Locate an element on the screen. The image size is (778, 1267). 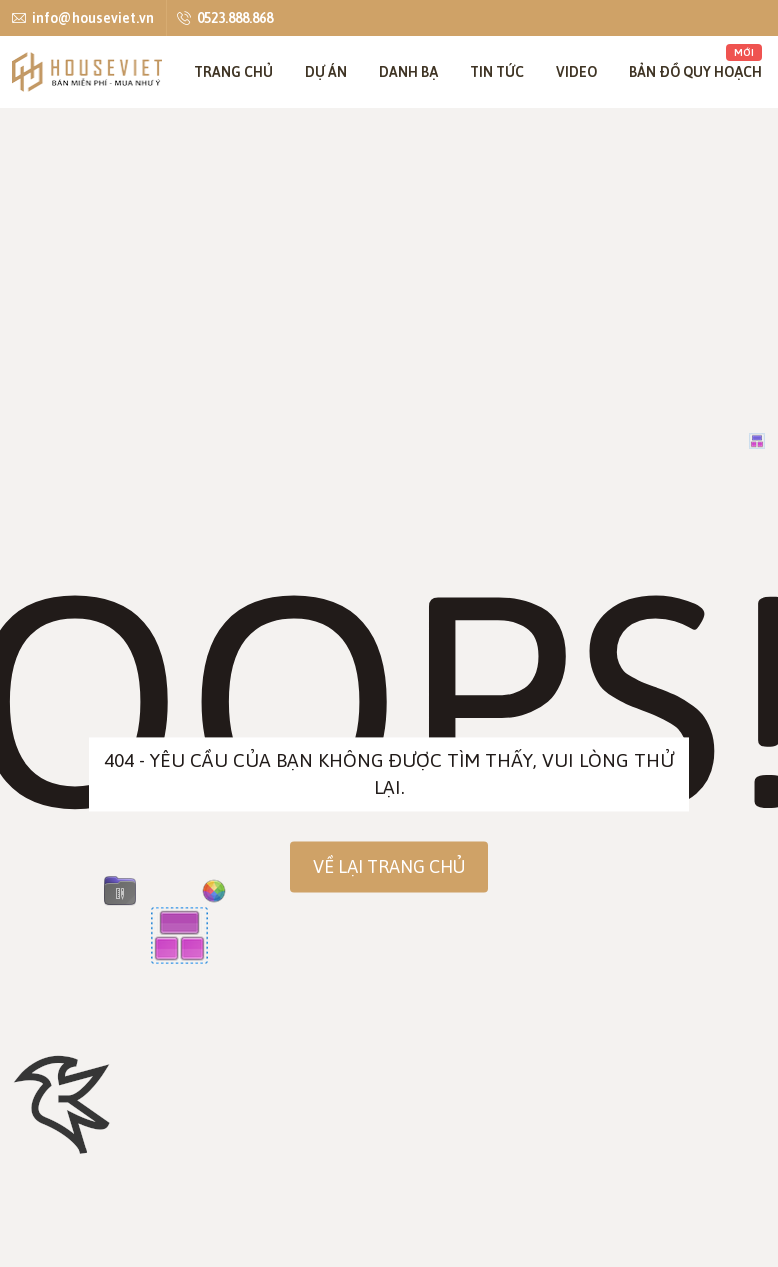
open kate text editor is located at coordinates (65, 1102).